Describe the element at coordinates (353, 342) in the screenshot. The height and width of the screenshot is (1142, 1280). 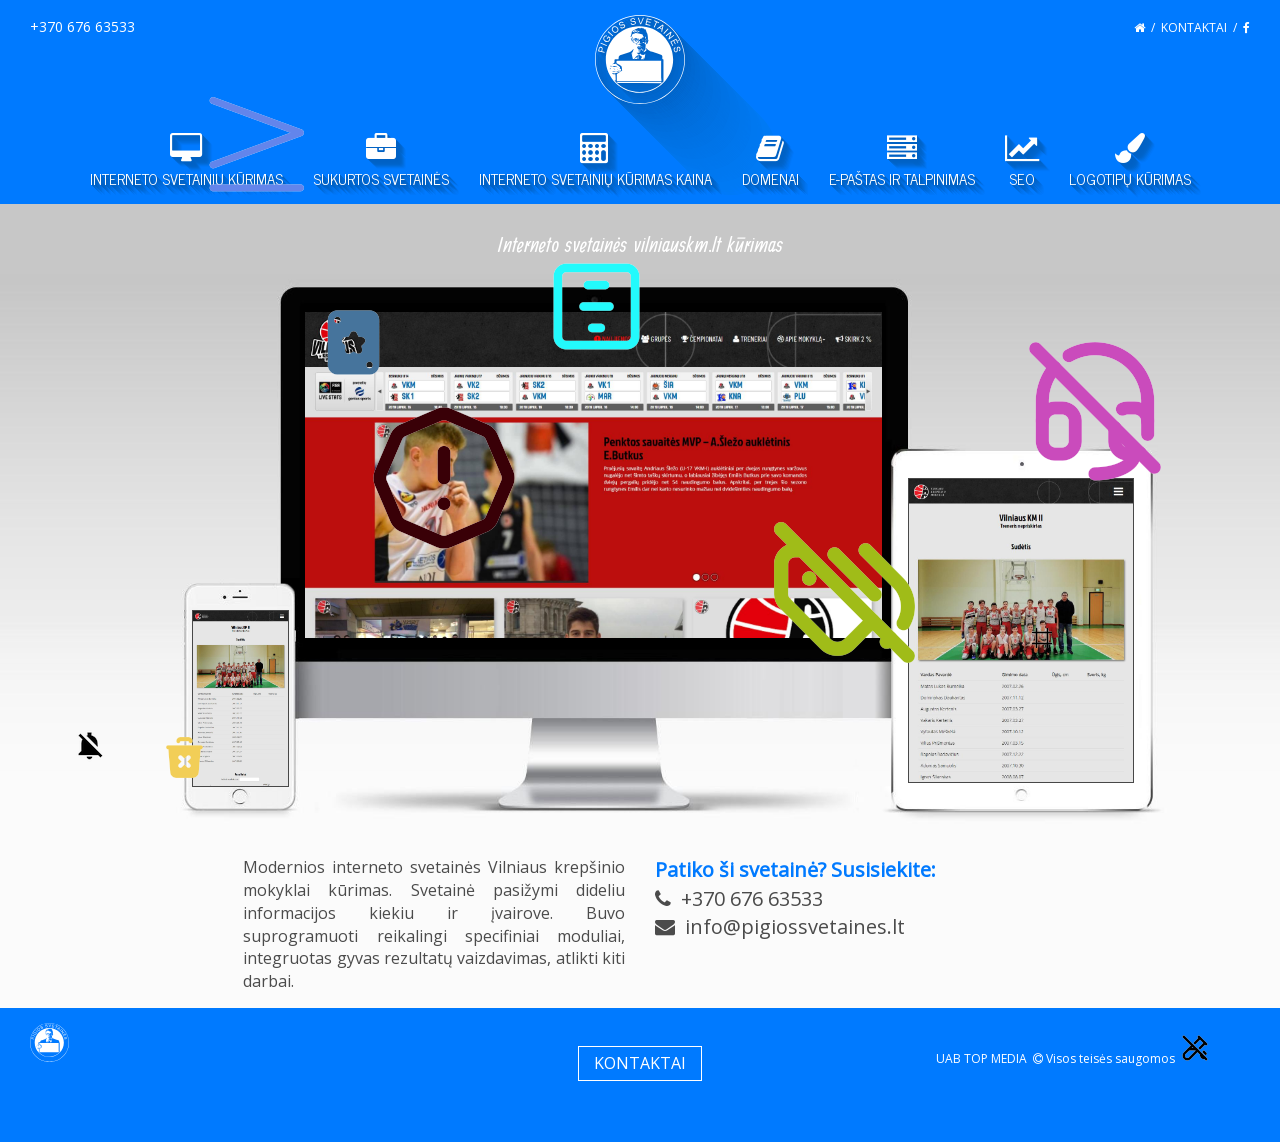
I see `view starred or favorite playing cards` at that location.